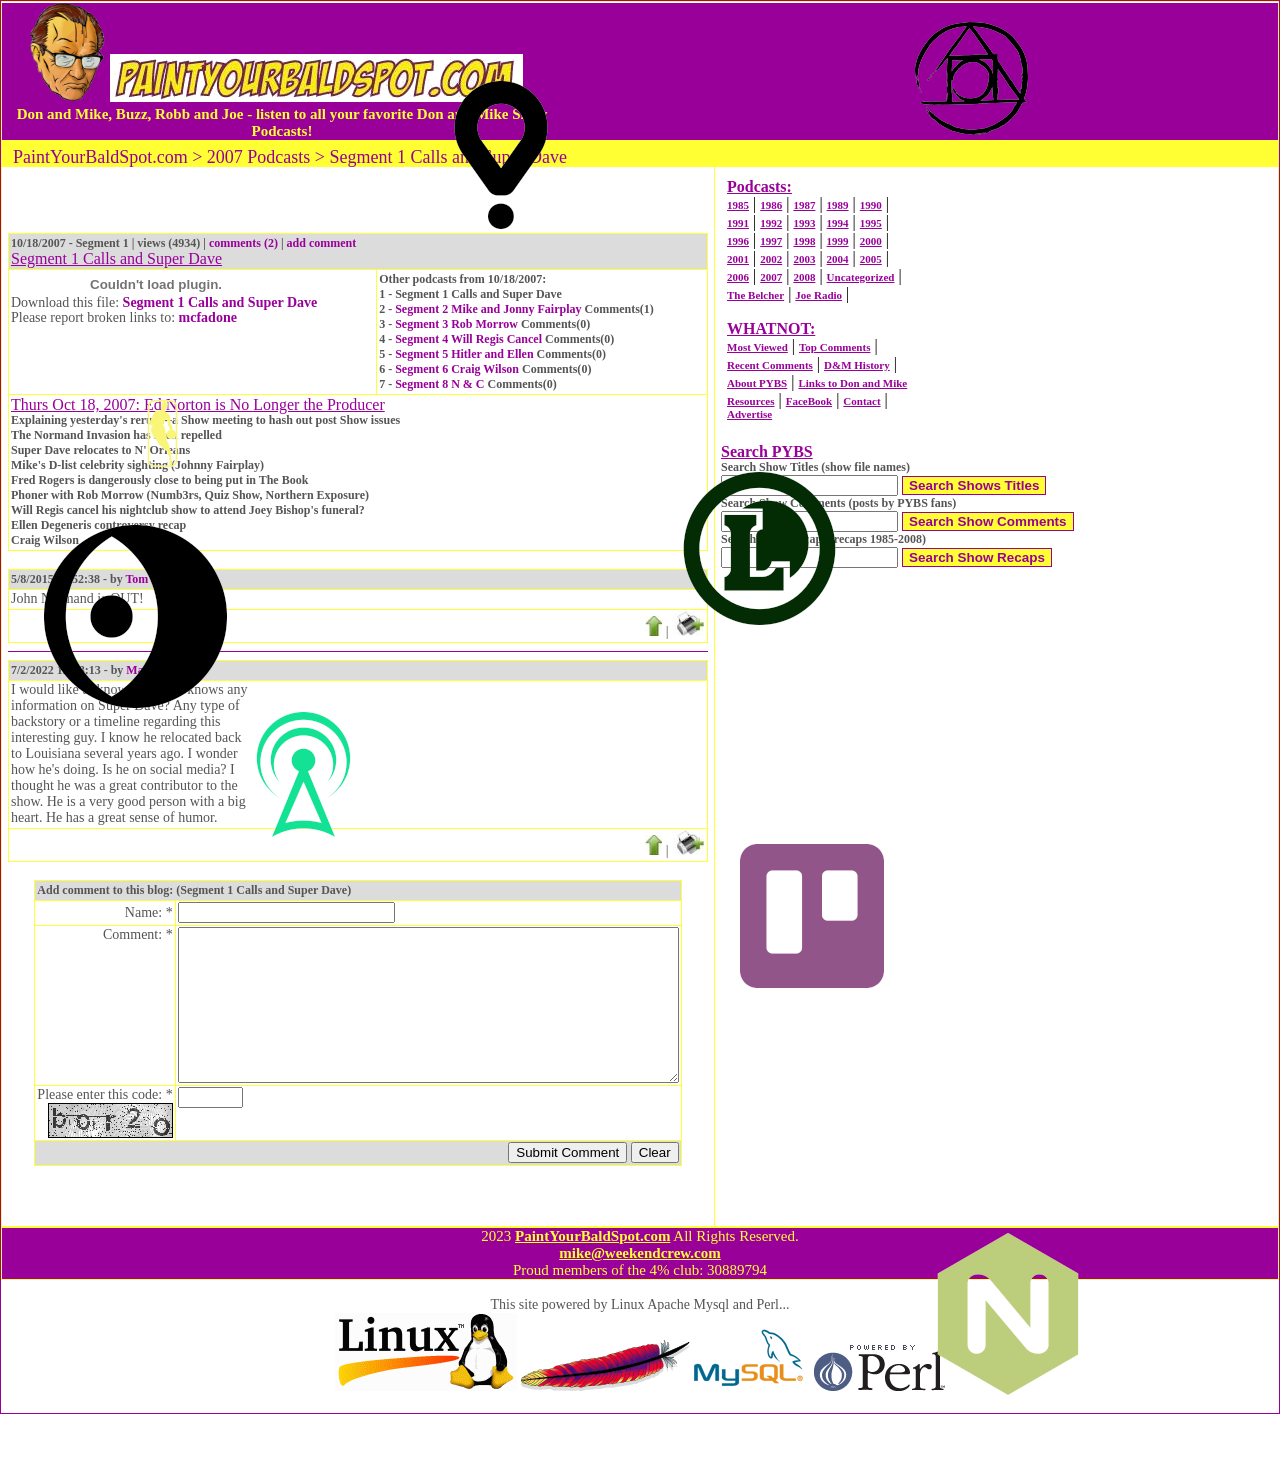 This screenshot has width=1280, height=1460. I want to click on open the glovo delivery app, so click(501, 155).